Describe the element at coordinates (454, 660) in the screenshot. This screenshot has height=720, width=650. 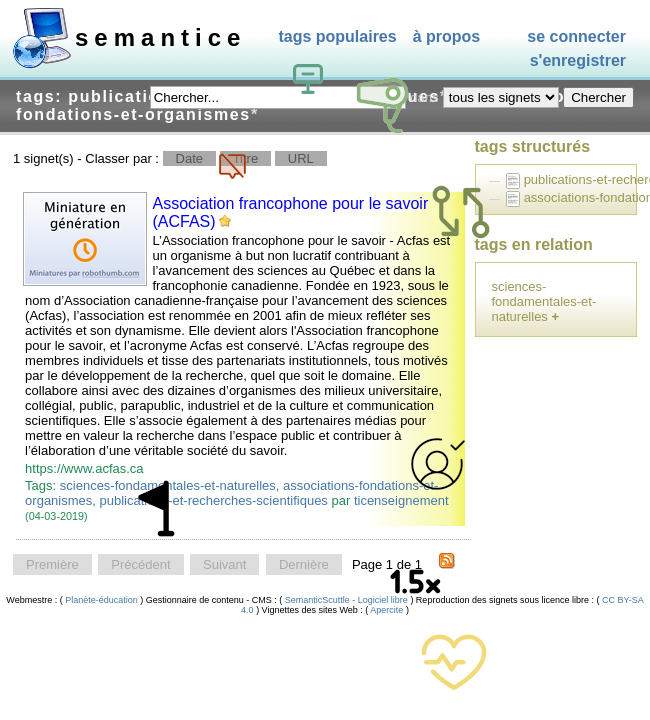
I see `view health or fitness metrics` at that location.